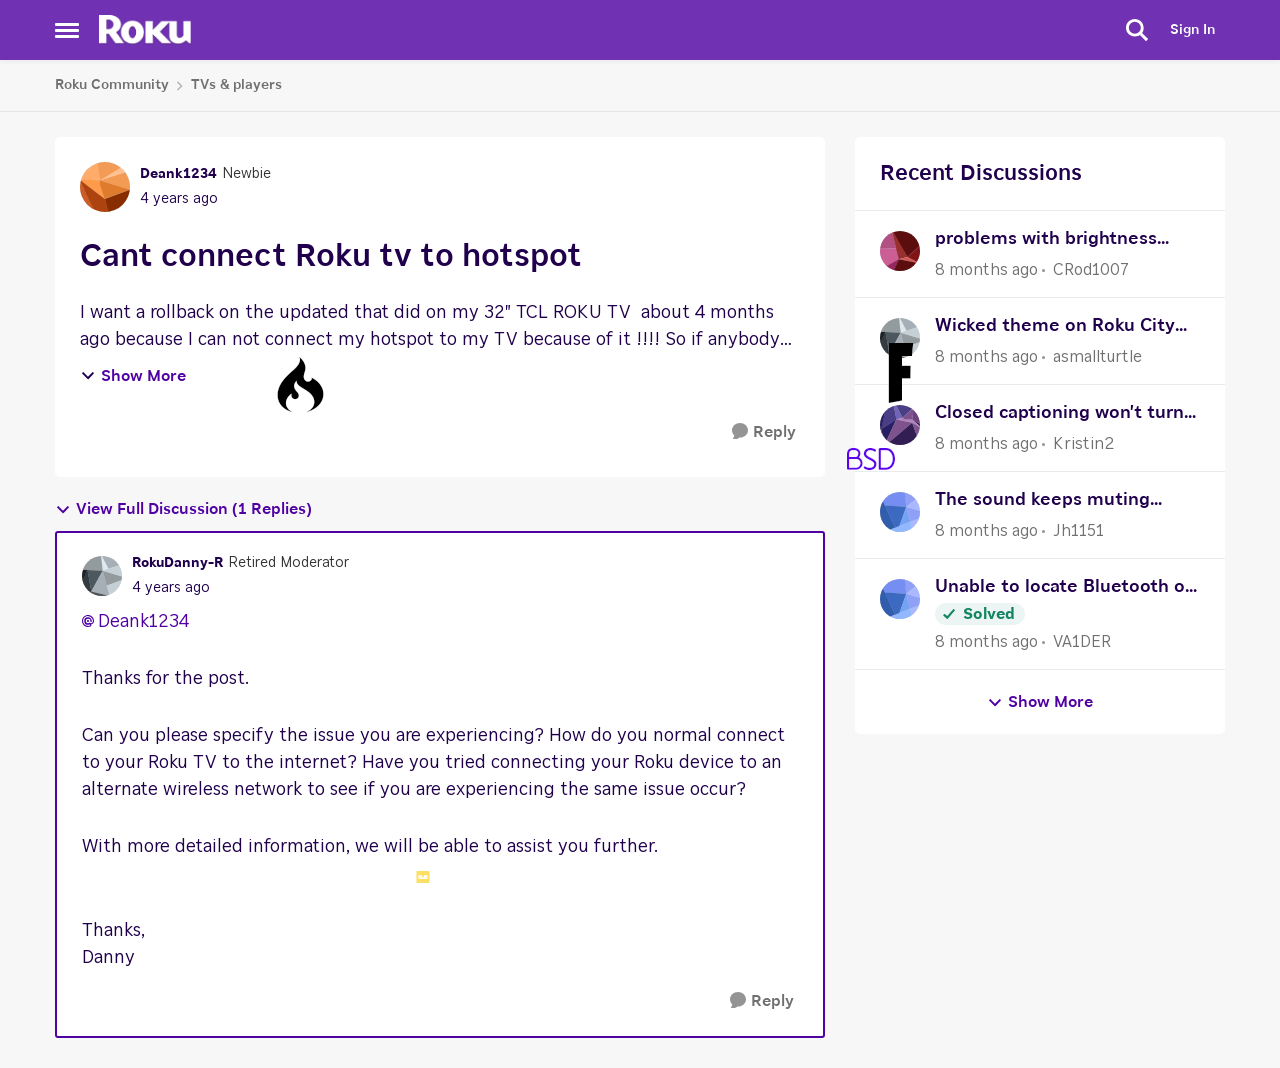 The width and height of the screenshot is (1280, 1068). Describe the element at coordinates (423, 877) in the screenshot. I see `play or access audio cassette content` at that location.